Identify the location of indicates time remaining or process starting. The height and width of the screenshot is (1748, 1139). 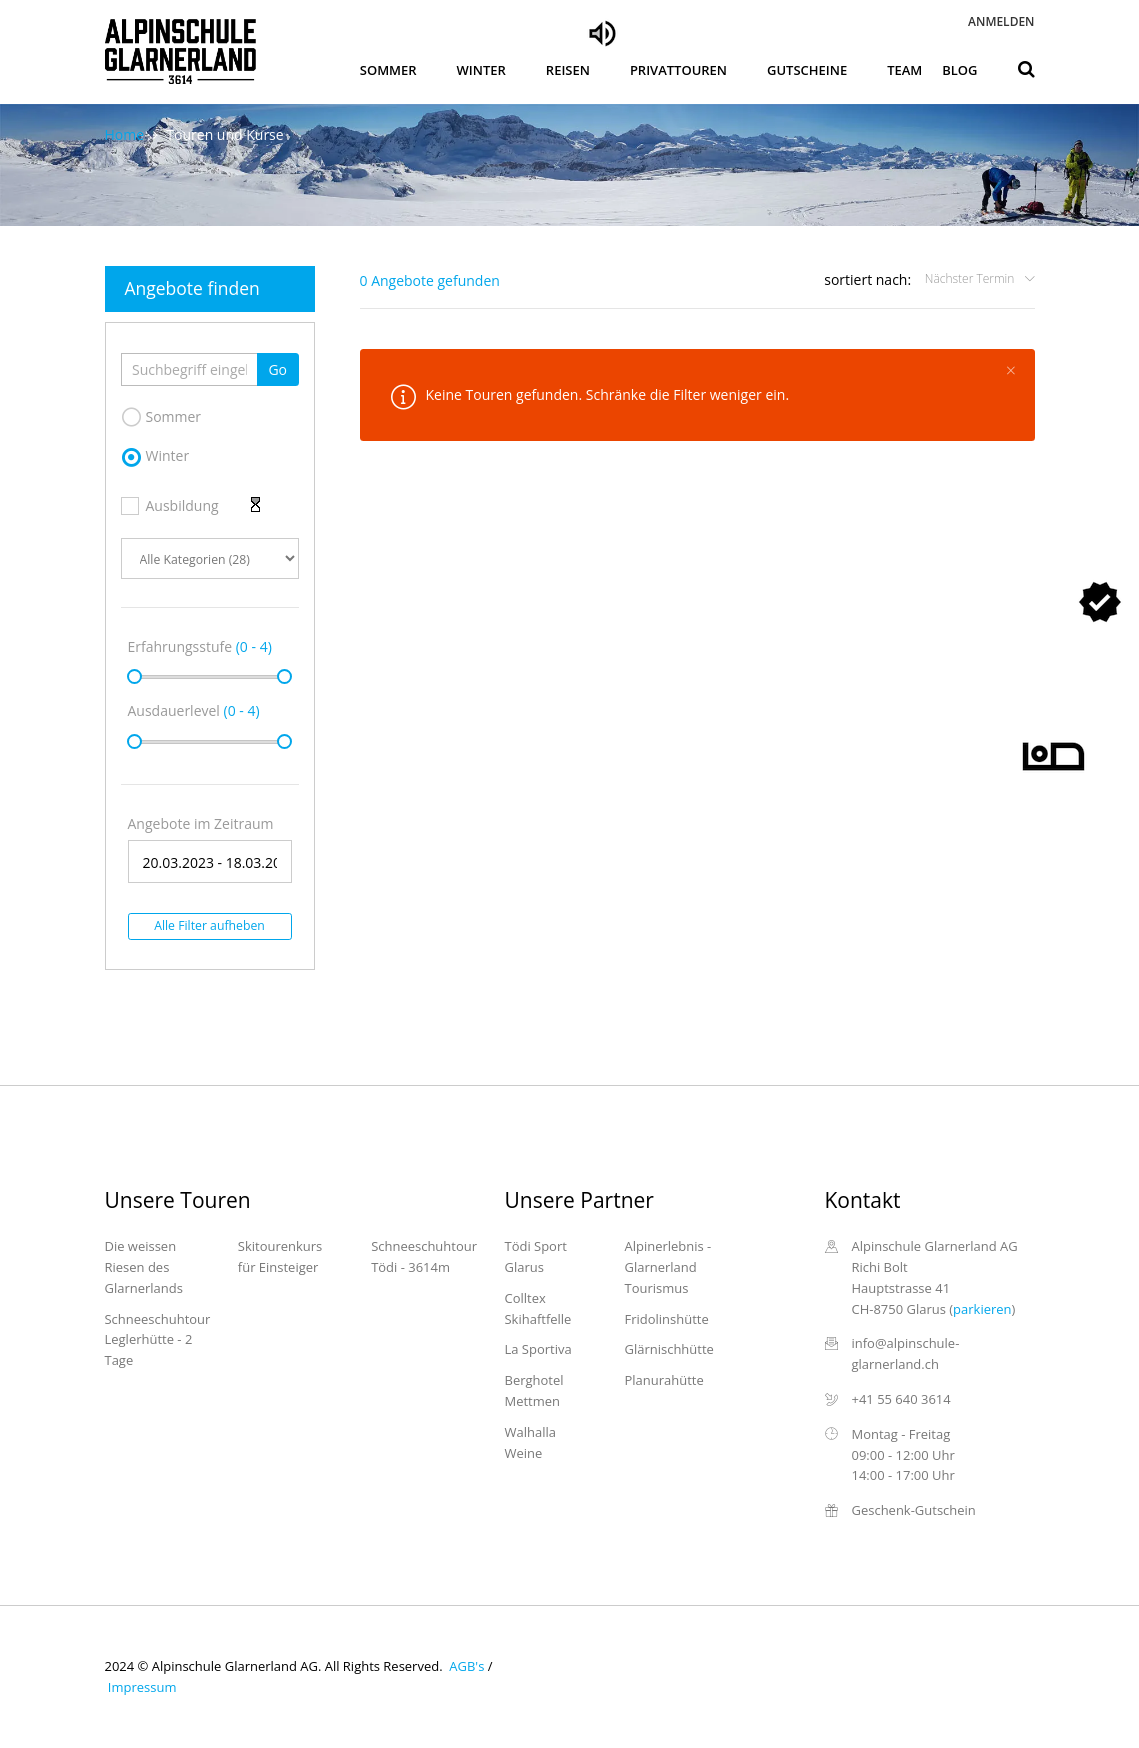
(255, 504).